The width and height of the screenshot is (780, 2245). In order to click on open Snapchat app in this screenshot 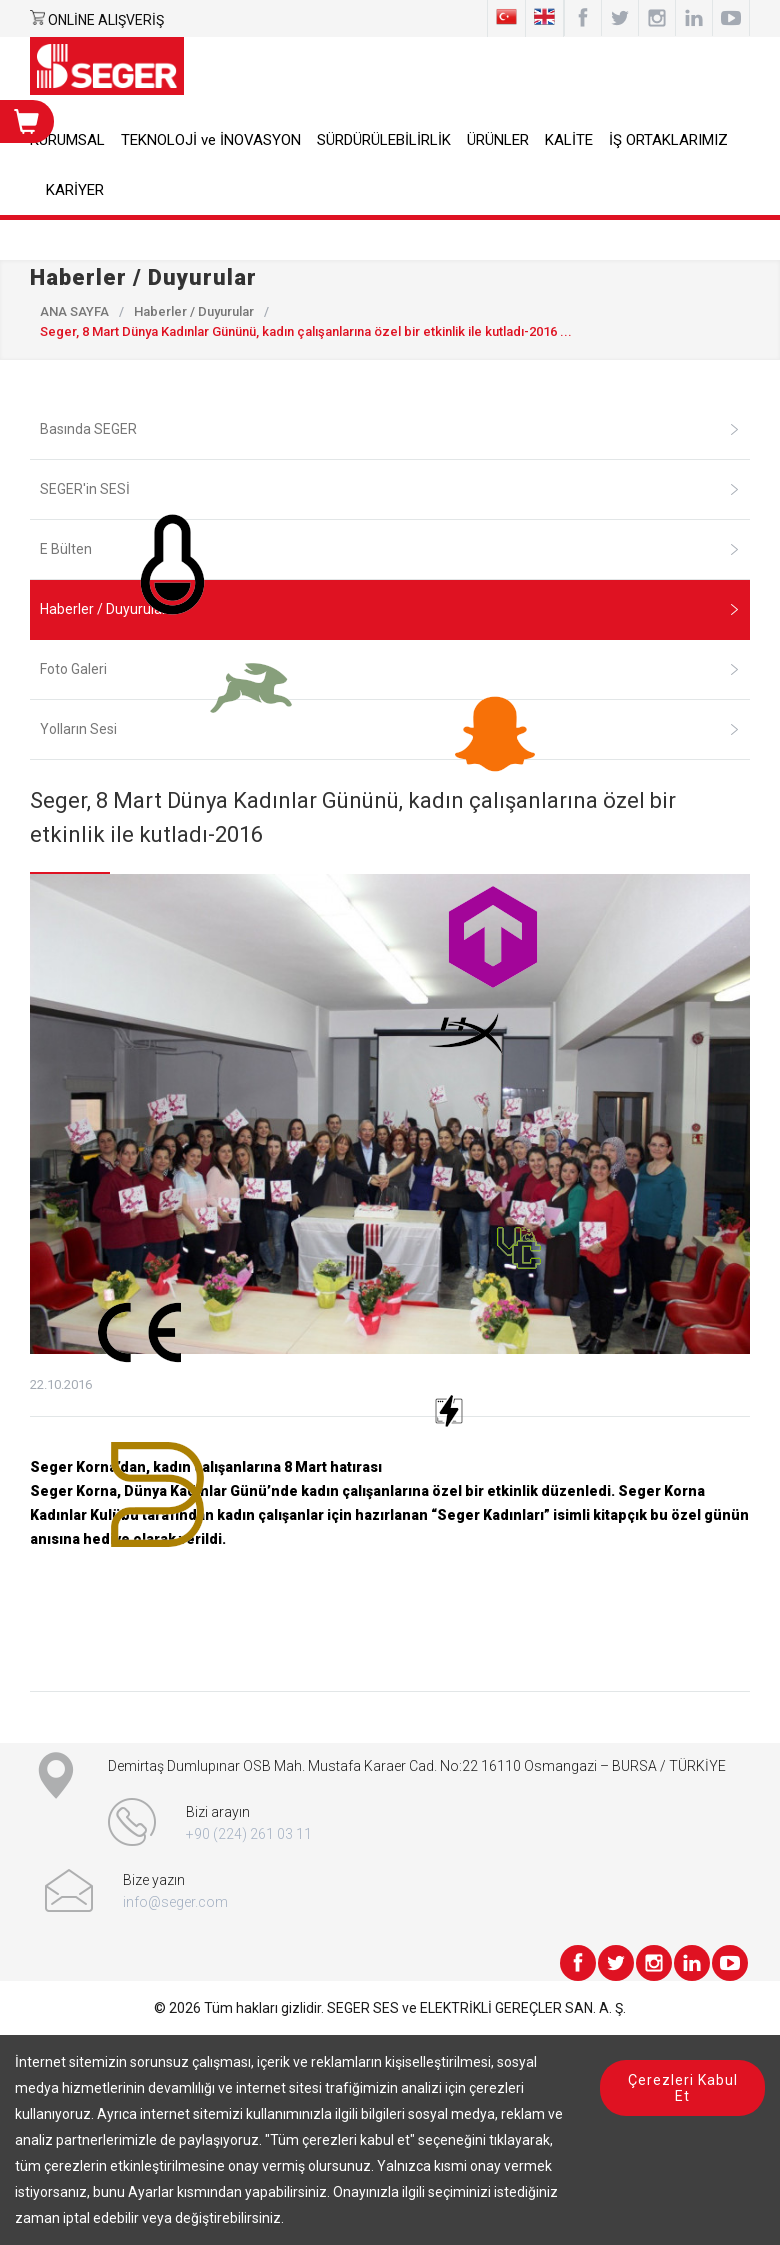, I will do `click(495, 734)`.